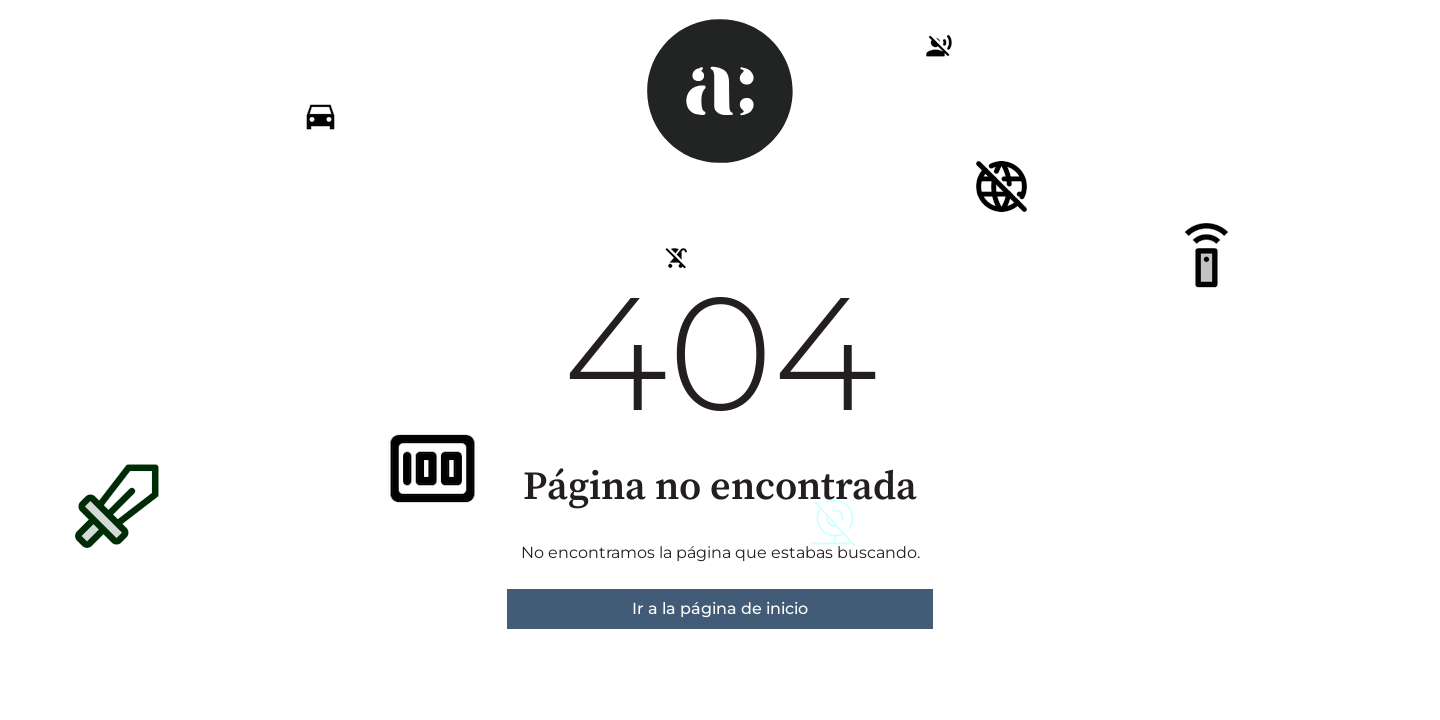 This screenshot has width=1440, height=720. What do you see at coordinates (118, 504) in the screenshot?
I see `access game or combat features` at bounding box center [118, 504].